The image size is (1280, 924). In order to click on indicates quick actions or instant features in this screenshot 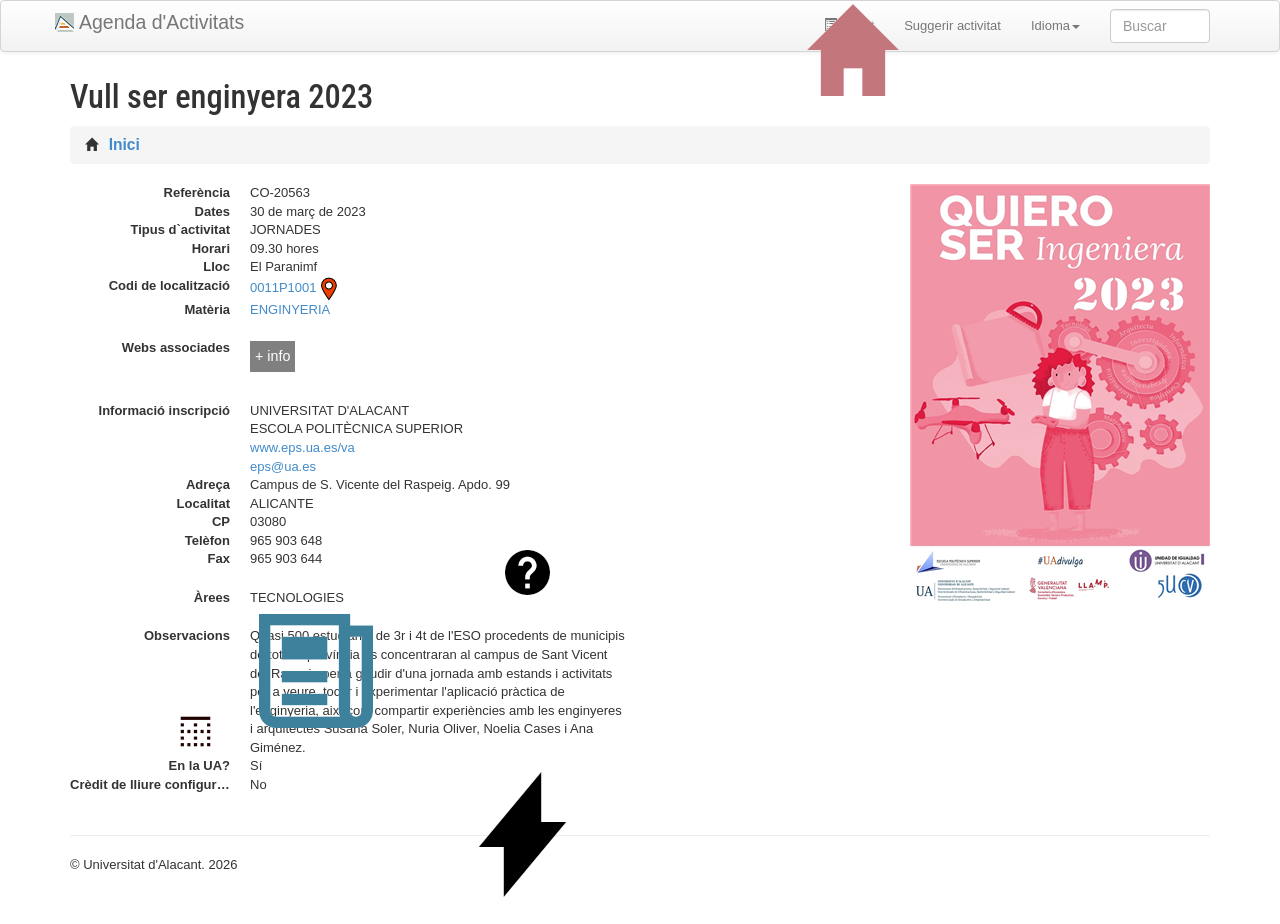, I will do `click(522, 834)`.